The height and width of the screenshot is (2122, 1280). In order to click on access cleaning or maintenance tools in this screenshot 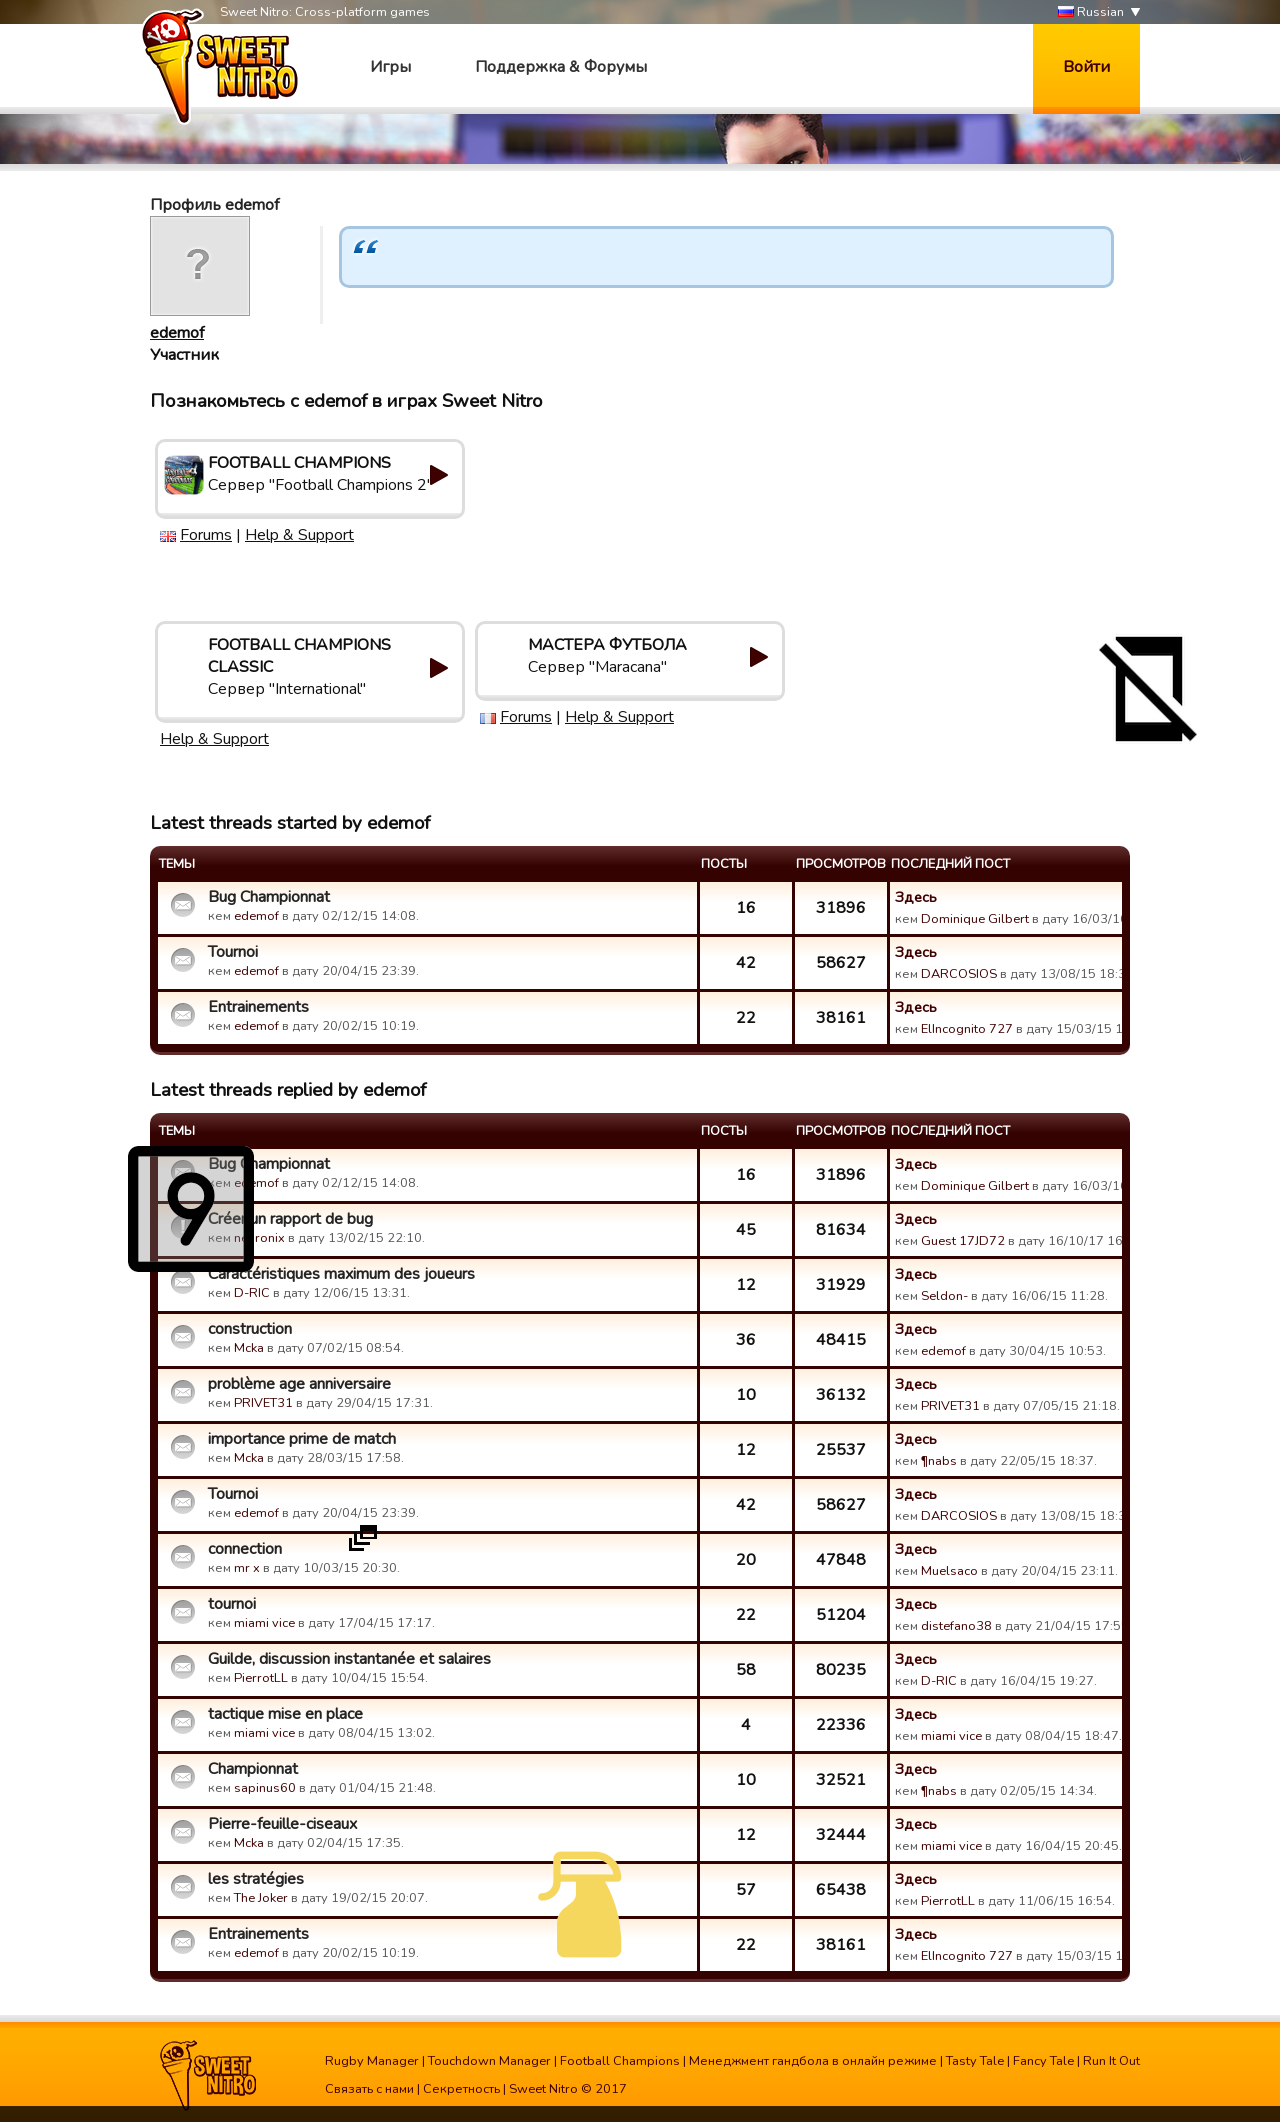, I will do `click(583, 1904)`.